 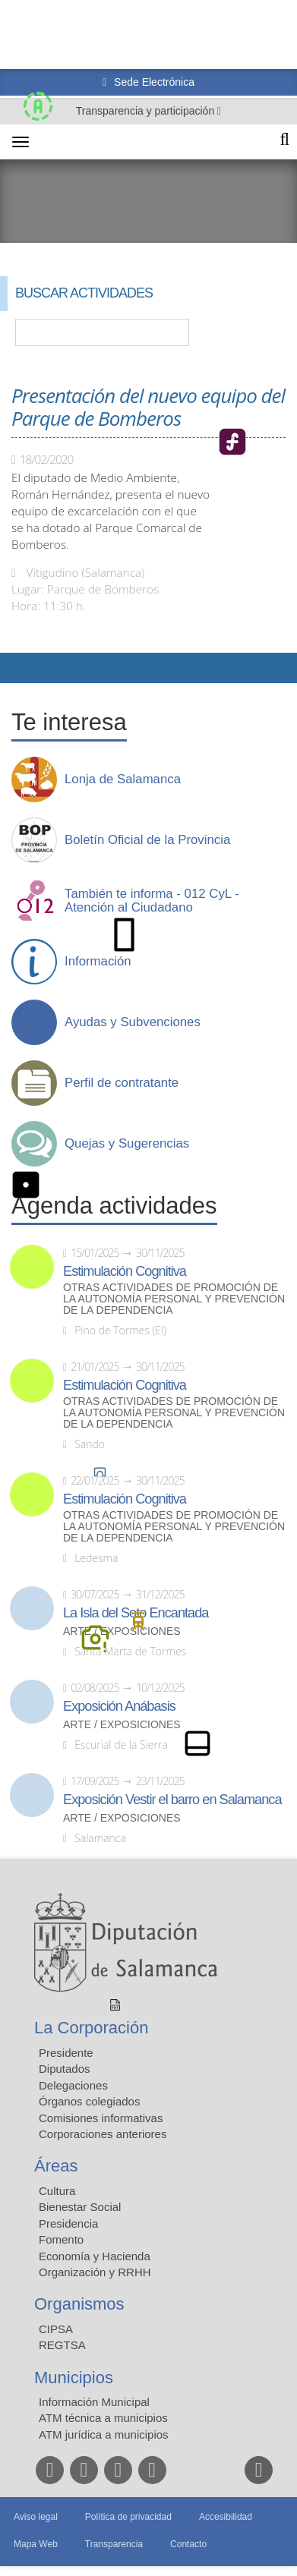 What do you see at coordinates (38, 106) in the screenshot?
I see `indicates a draft or pending annotation` at bounding box center [38, 106].